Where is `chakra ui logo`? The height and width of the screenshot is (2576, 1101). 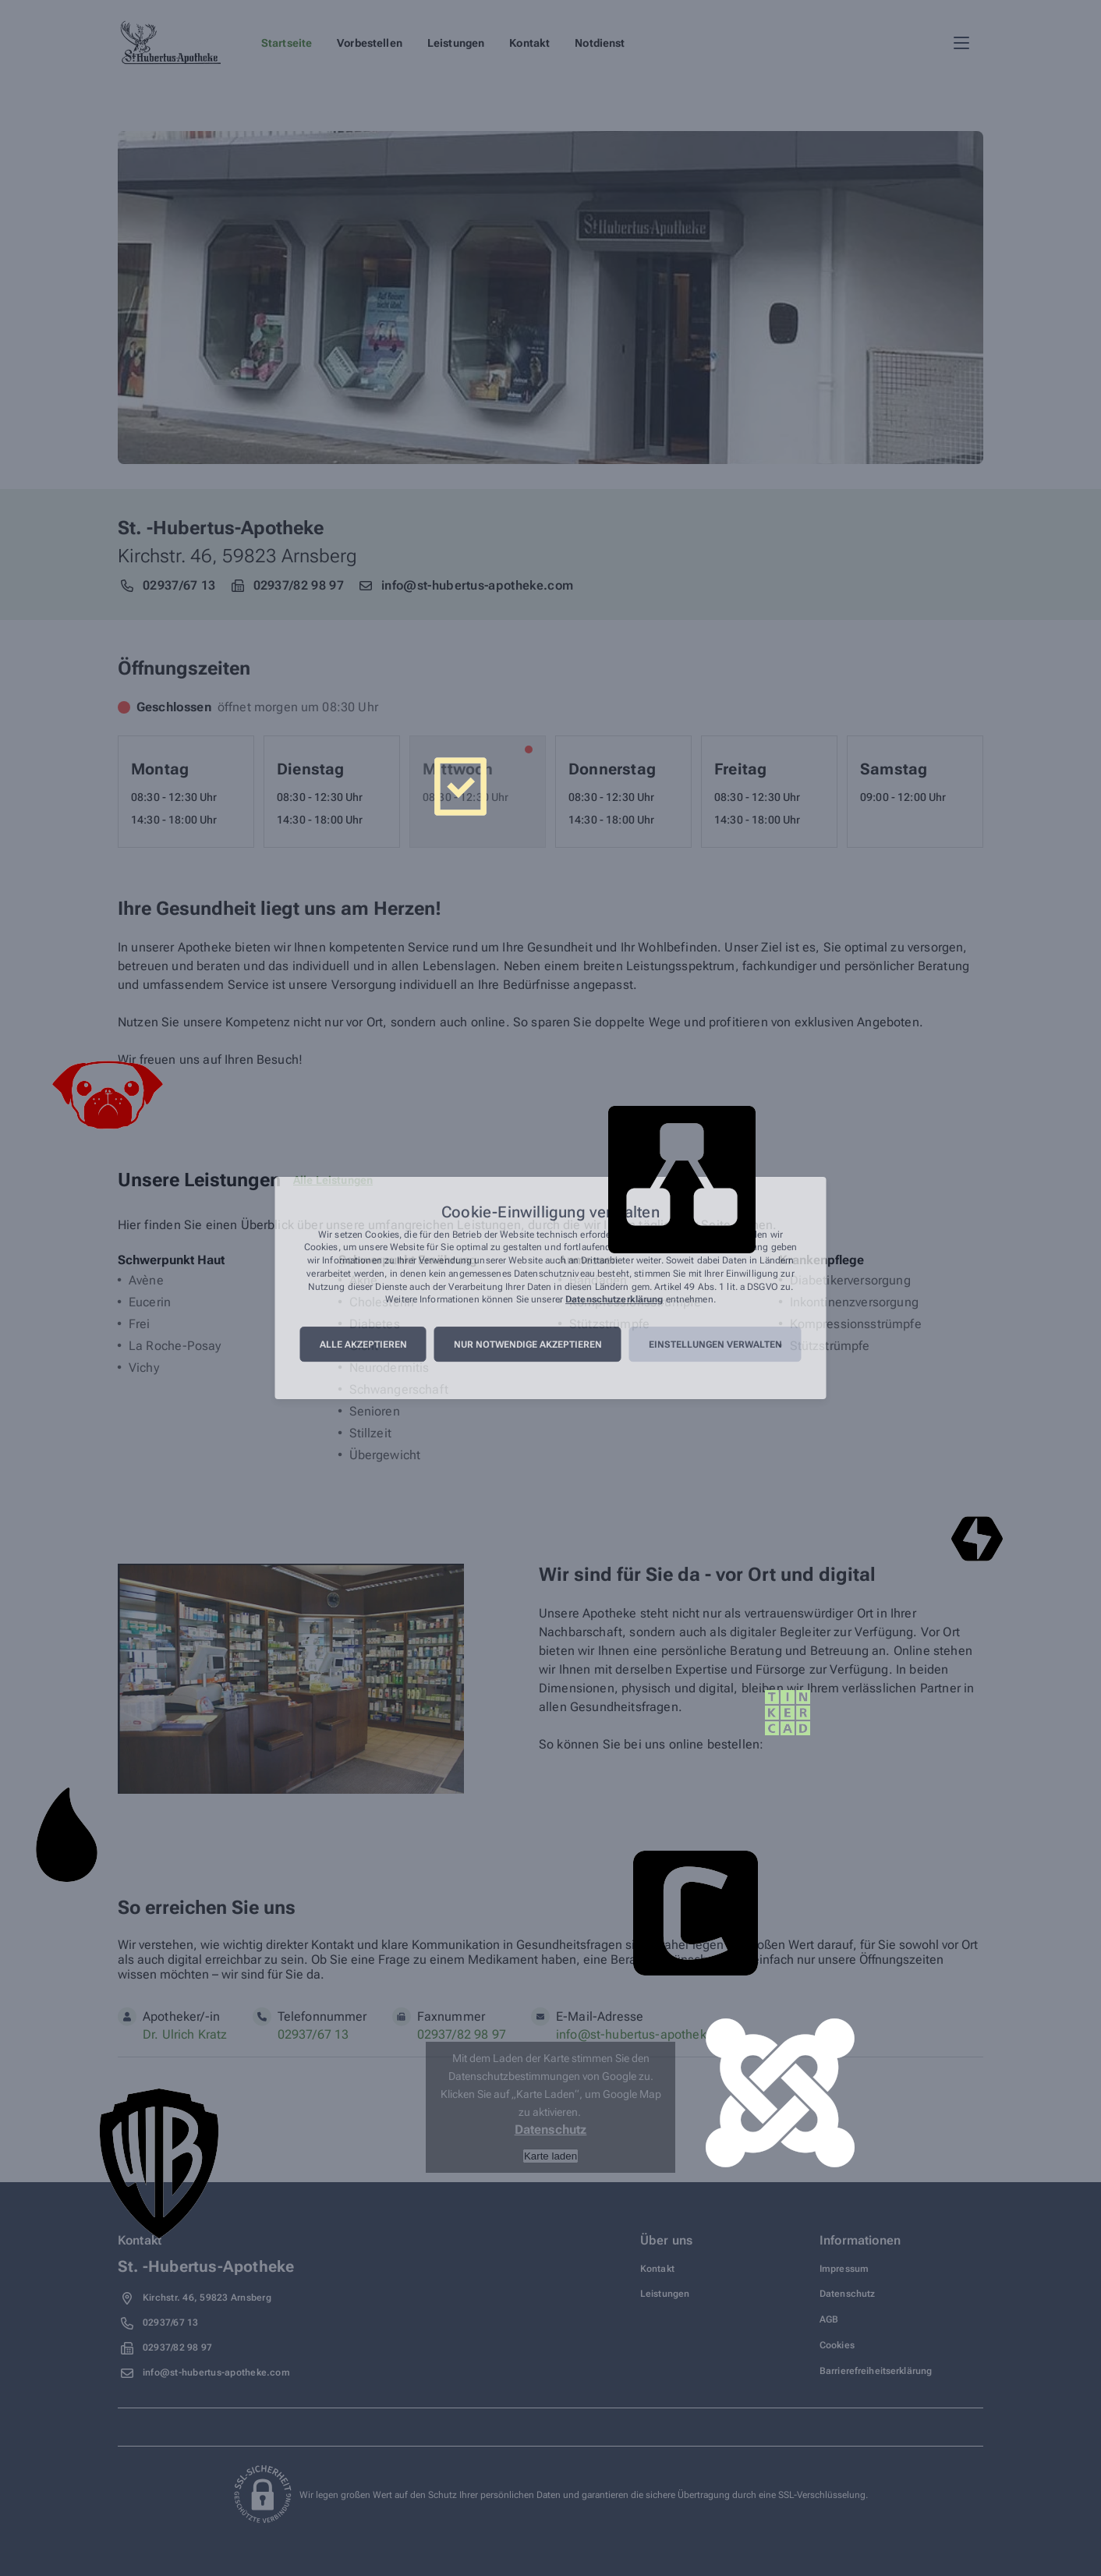 chakra ui logo is located at coordinates (977, 1539).